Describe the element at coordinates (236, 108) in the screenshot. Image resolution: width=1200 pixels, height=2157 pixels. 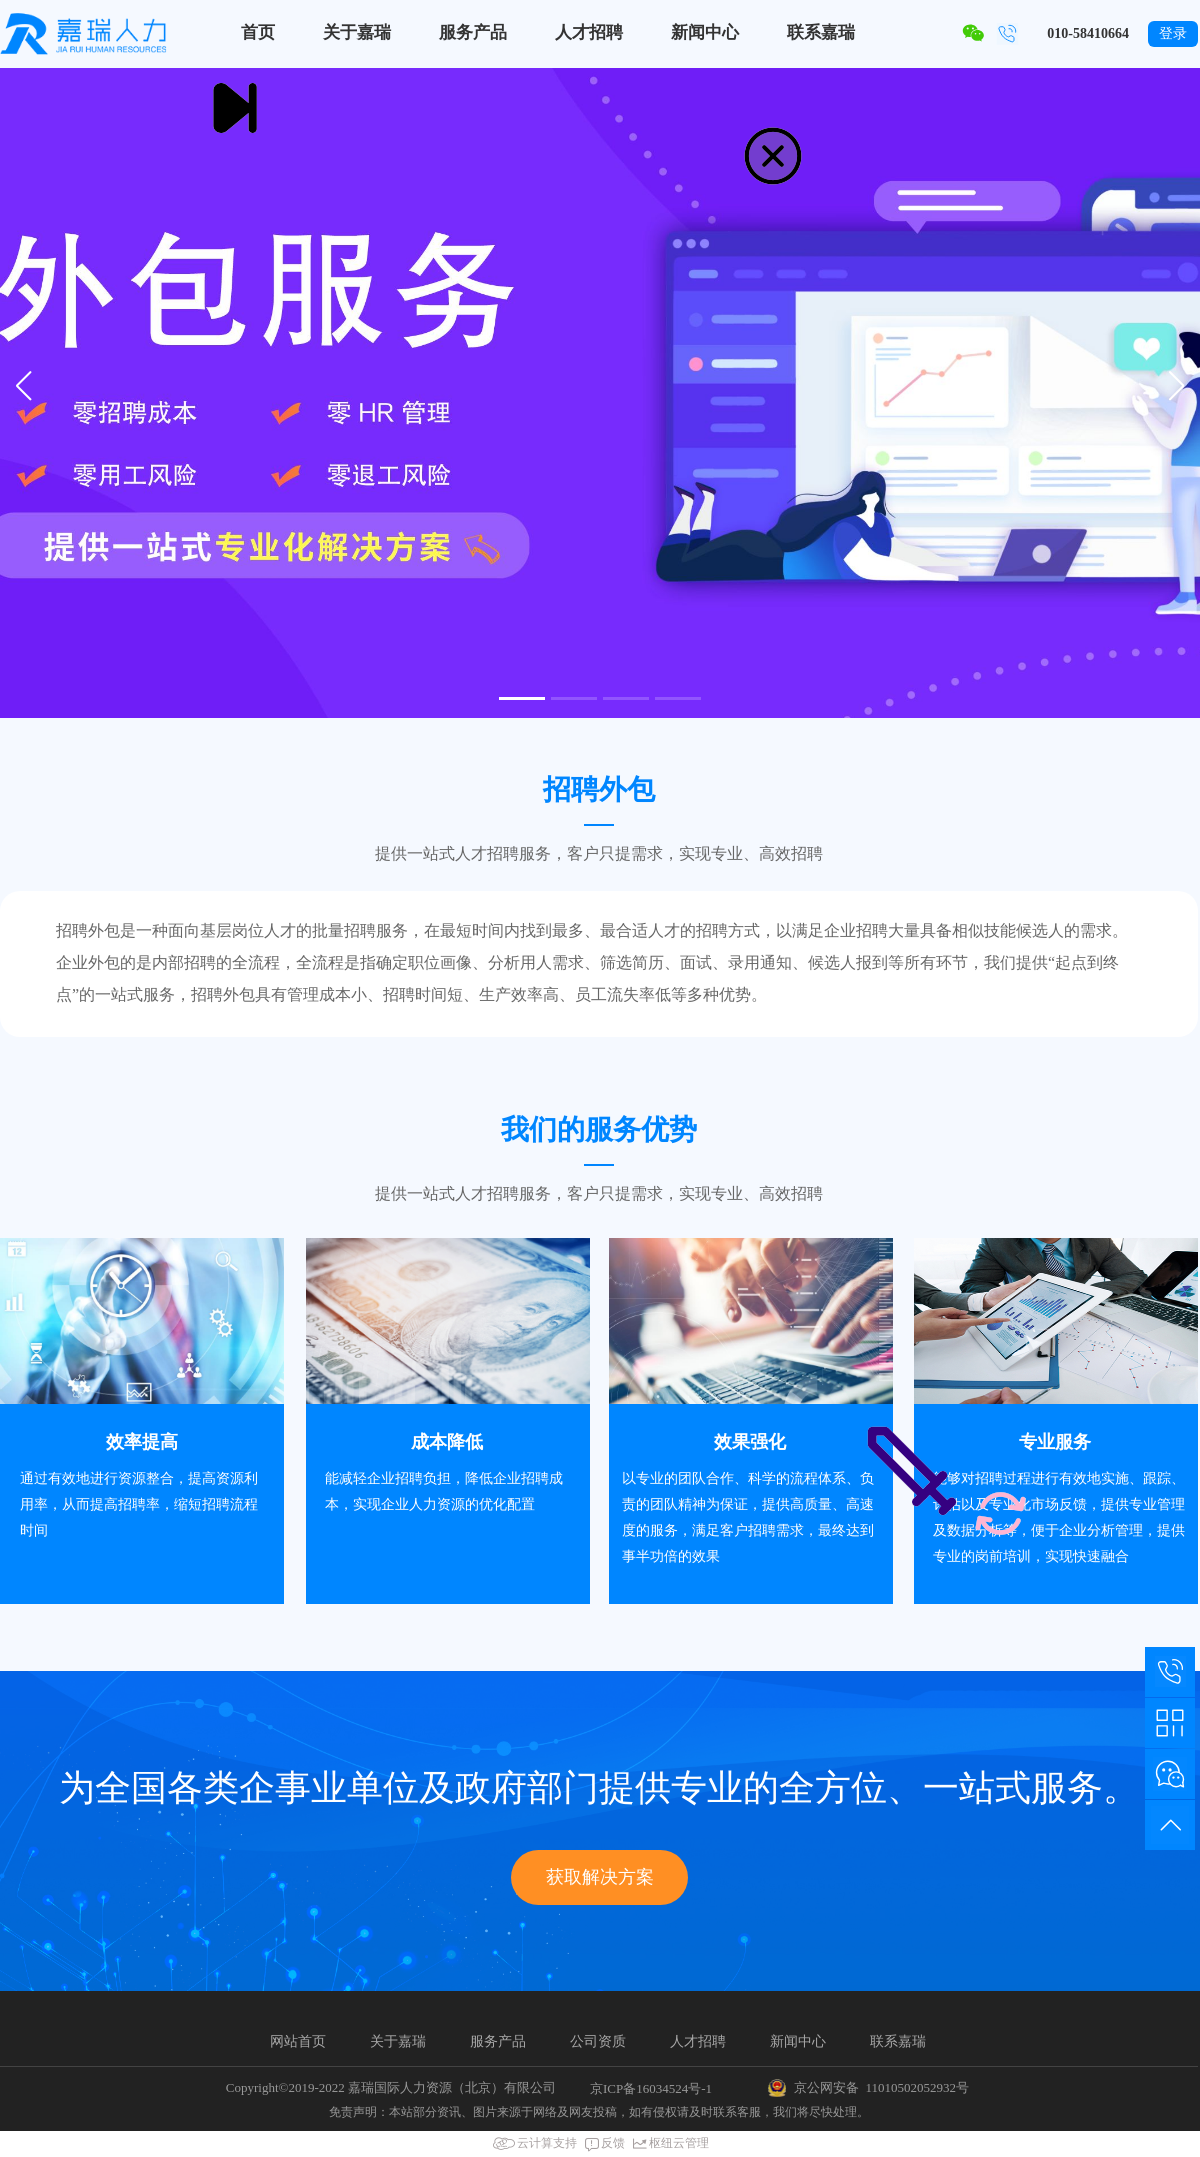
I see `skip to the next track` at that location.